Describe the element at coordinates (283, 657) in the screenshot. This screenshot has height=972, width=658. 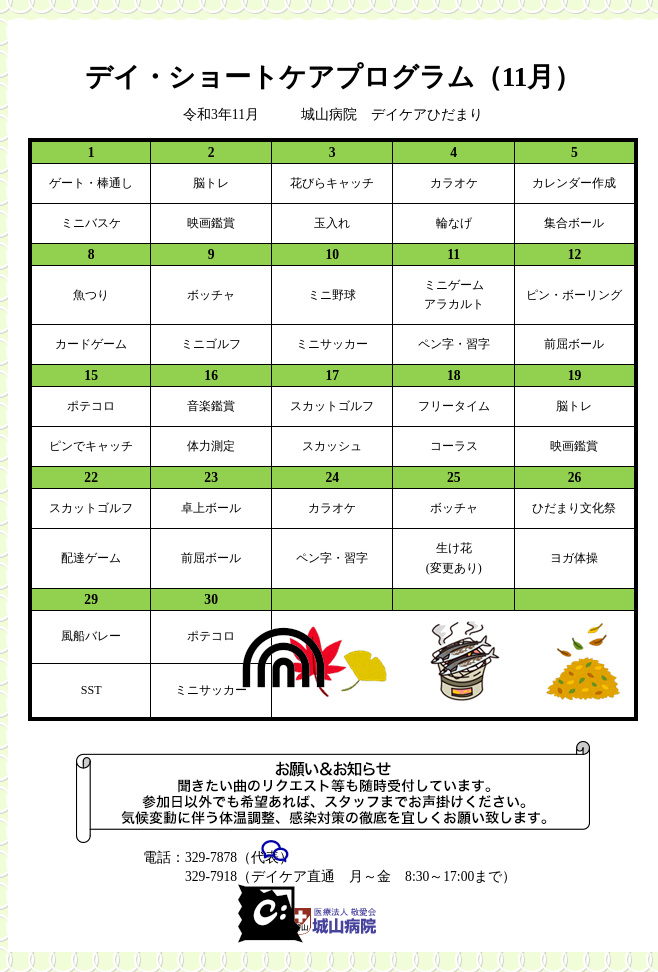
I see `view weather conditions` at that location.